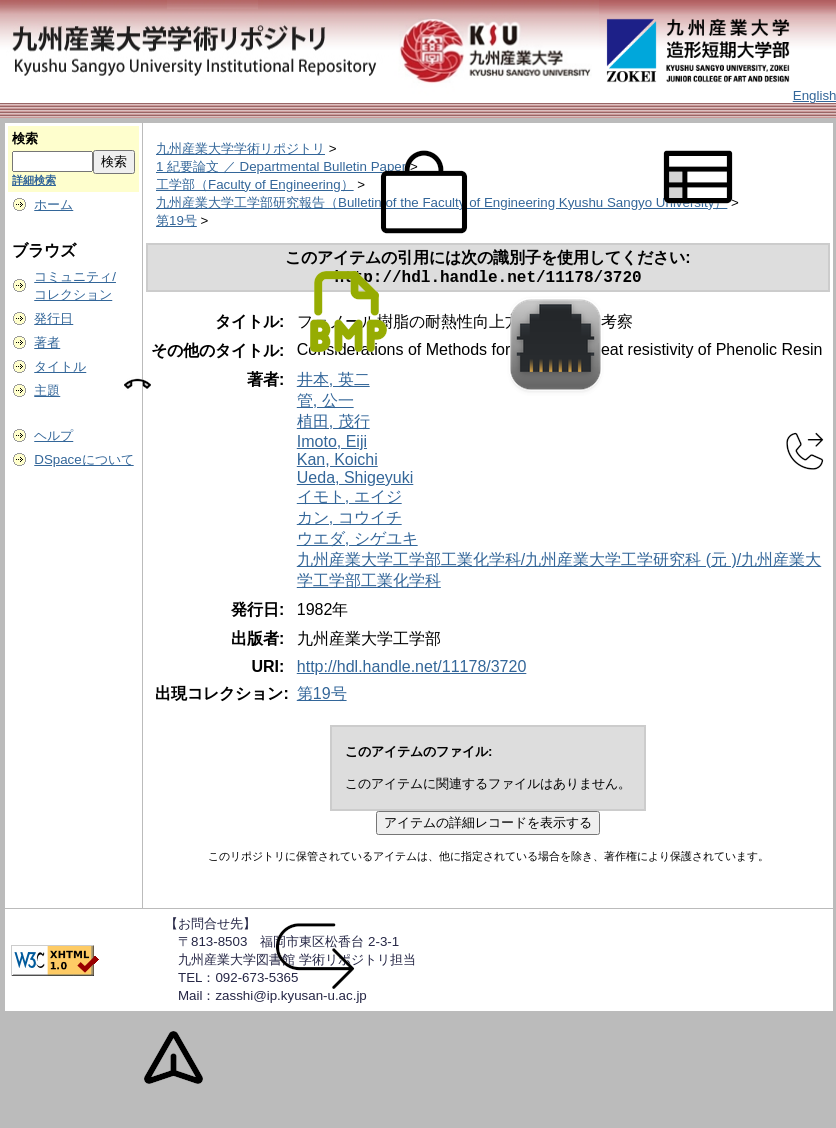 The width and height of the screenshot is (836, 1128). What do you see at coordinates (346, 311) in the screenshot?
I see `indicates a BMP image file type` at bounding box center [346, 311].